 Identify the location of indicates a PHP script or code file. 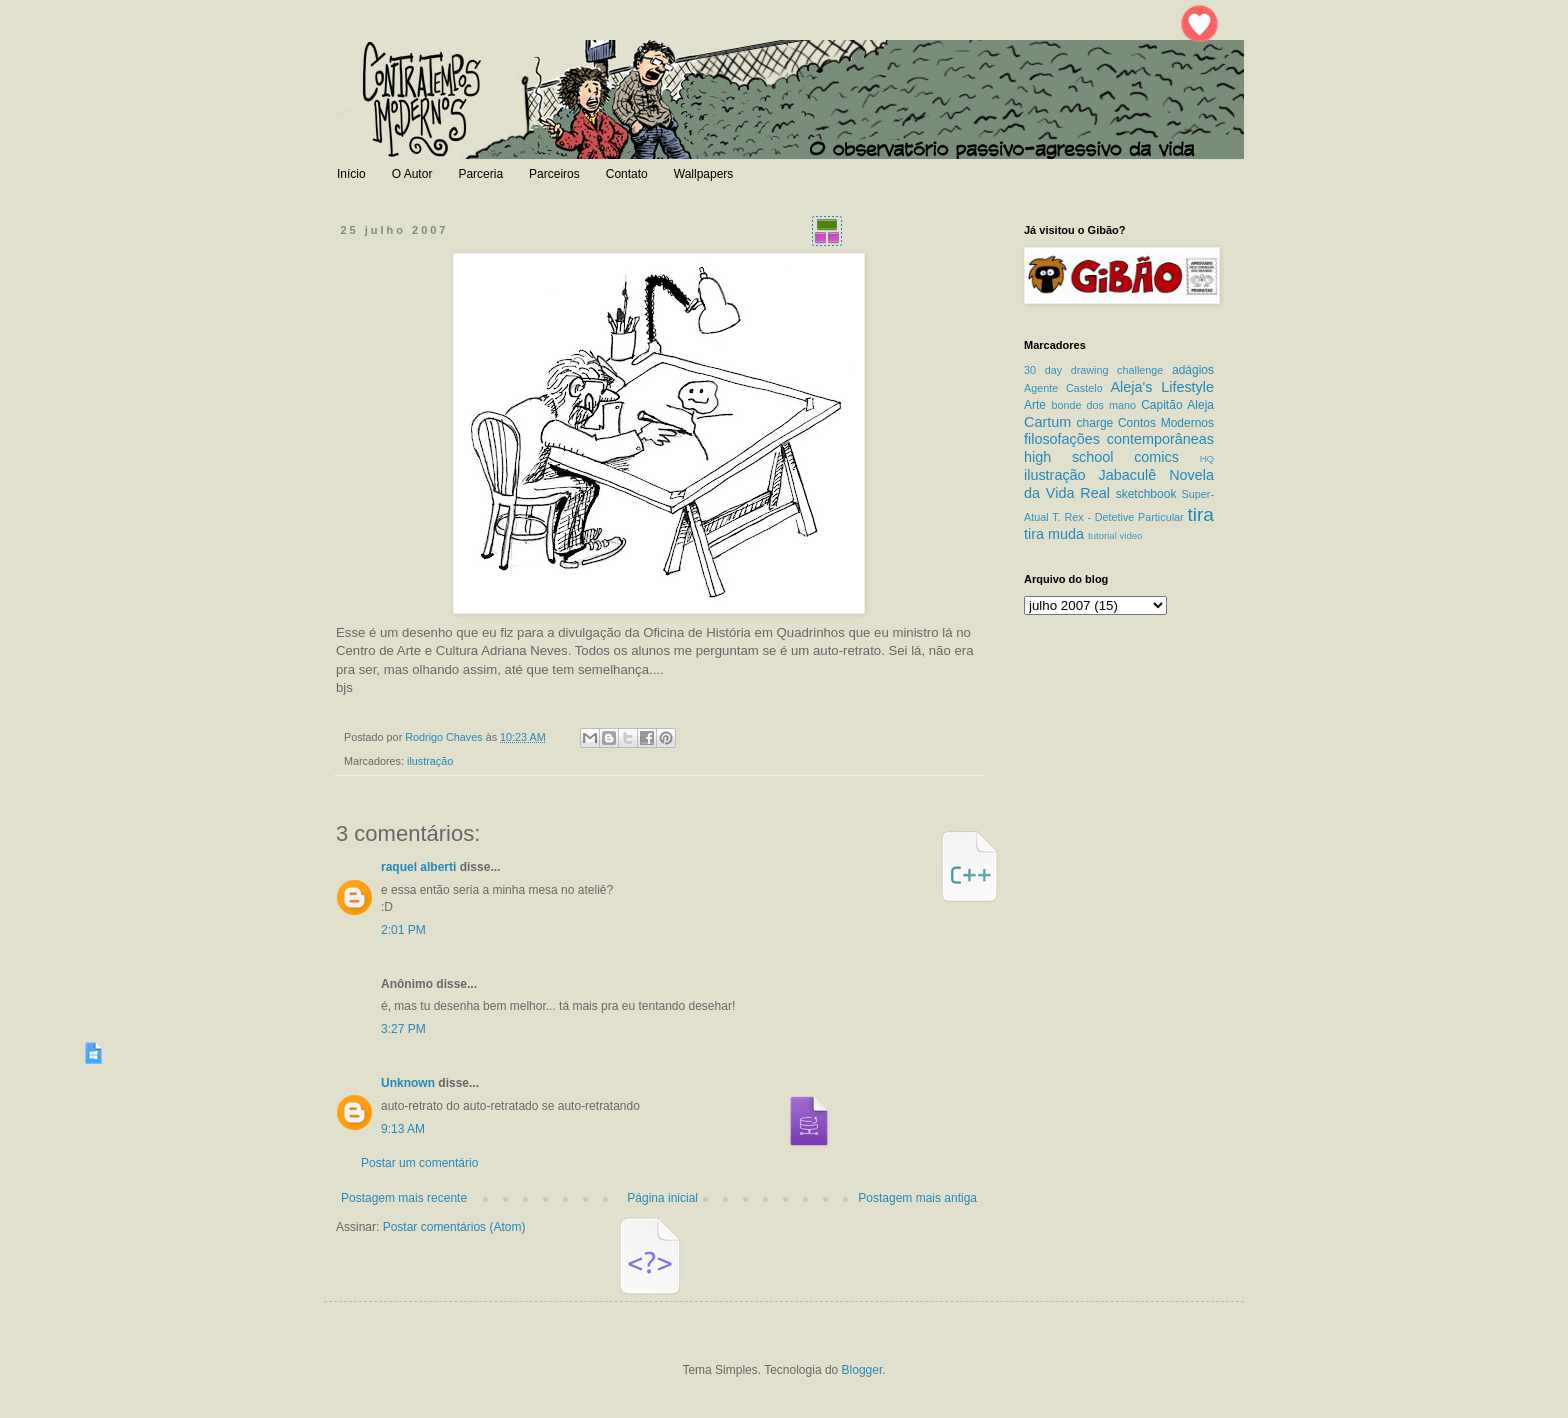
(650, 1256).